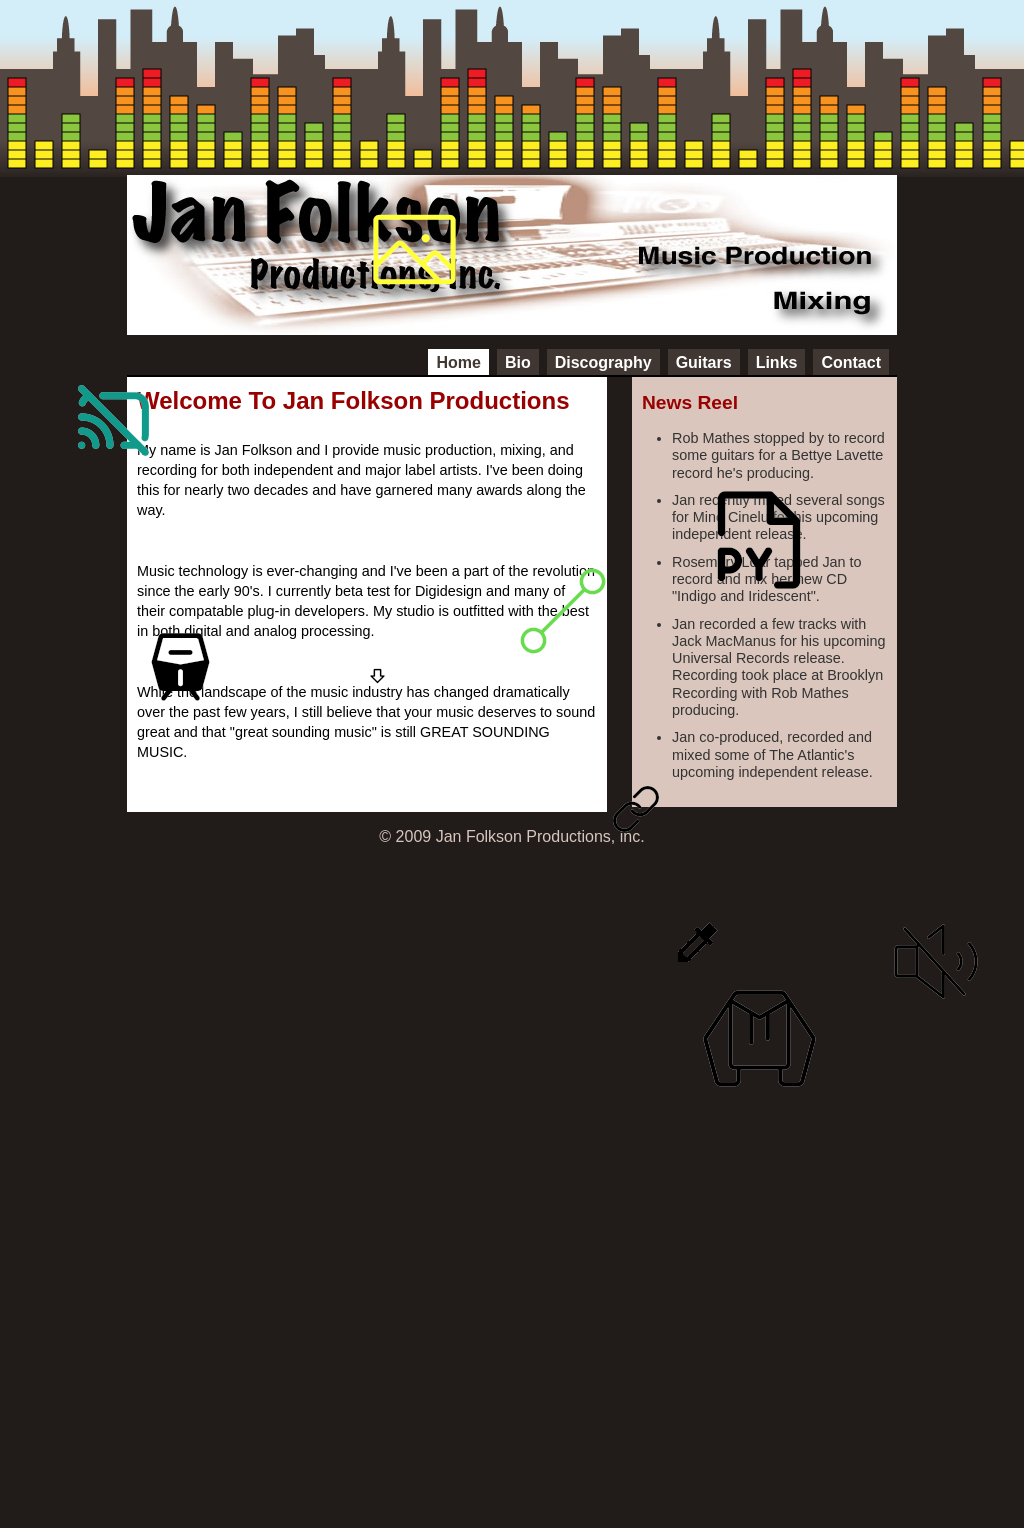  Describe the element at coordinates (759, 540) in the screenshot. I see `open a python file` at that location.